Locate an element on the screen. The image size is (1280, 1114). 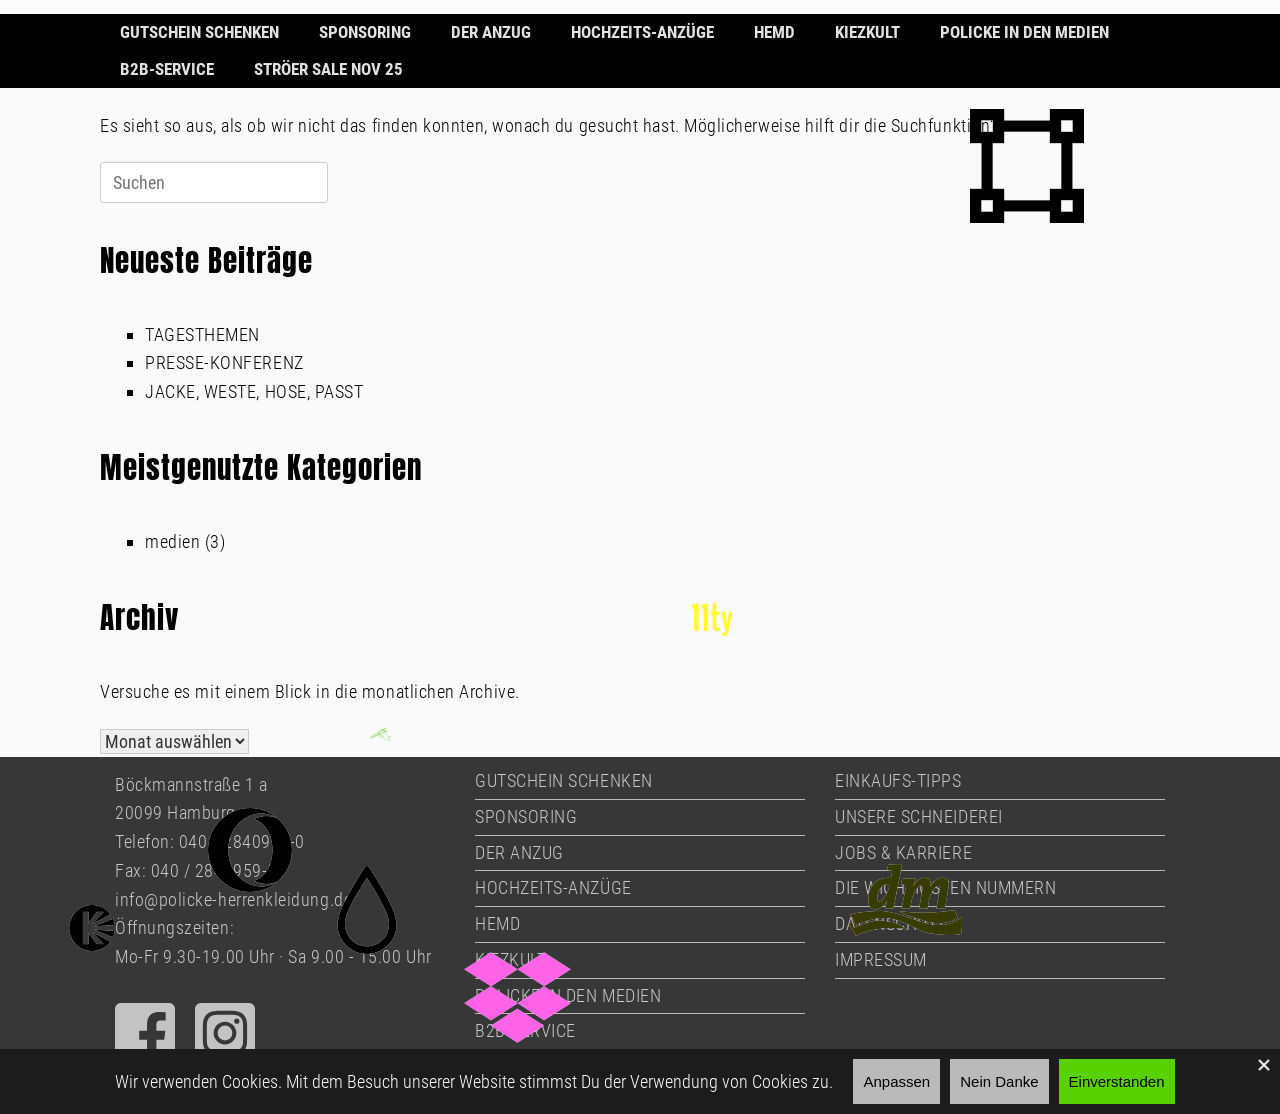
moo print and design services logo is located at coordinates (367, 910).